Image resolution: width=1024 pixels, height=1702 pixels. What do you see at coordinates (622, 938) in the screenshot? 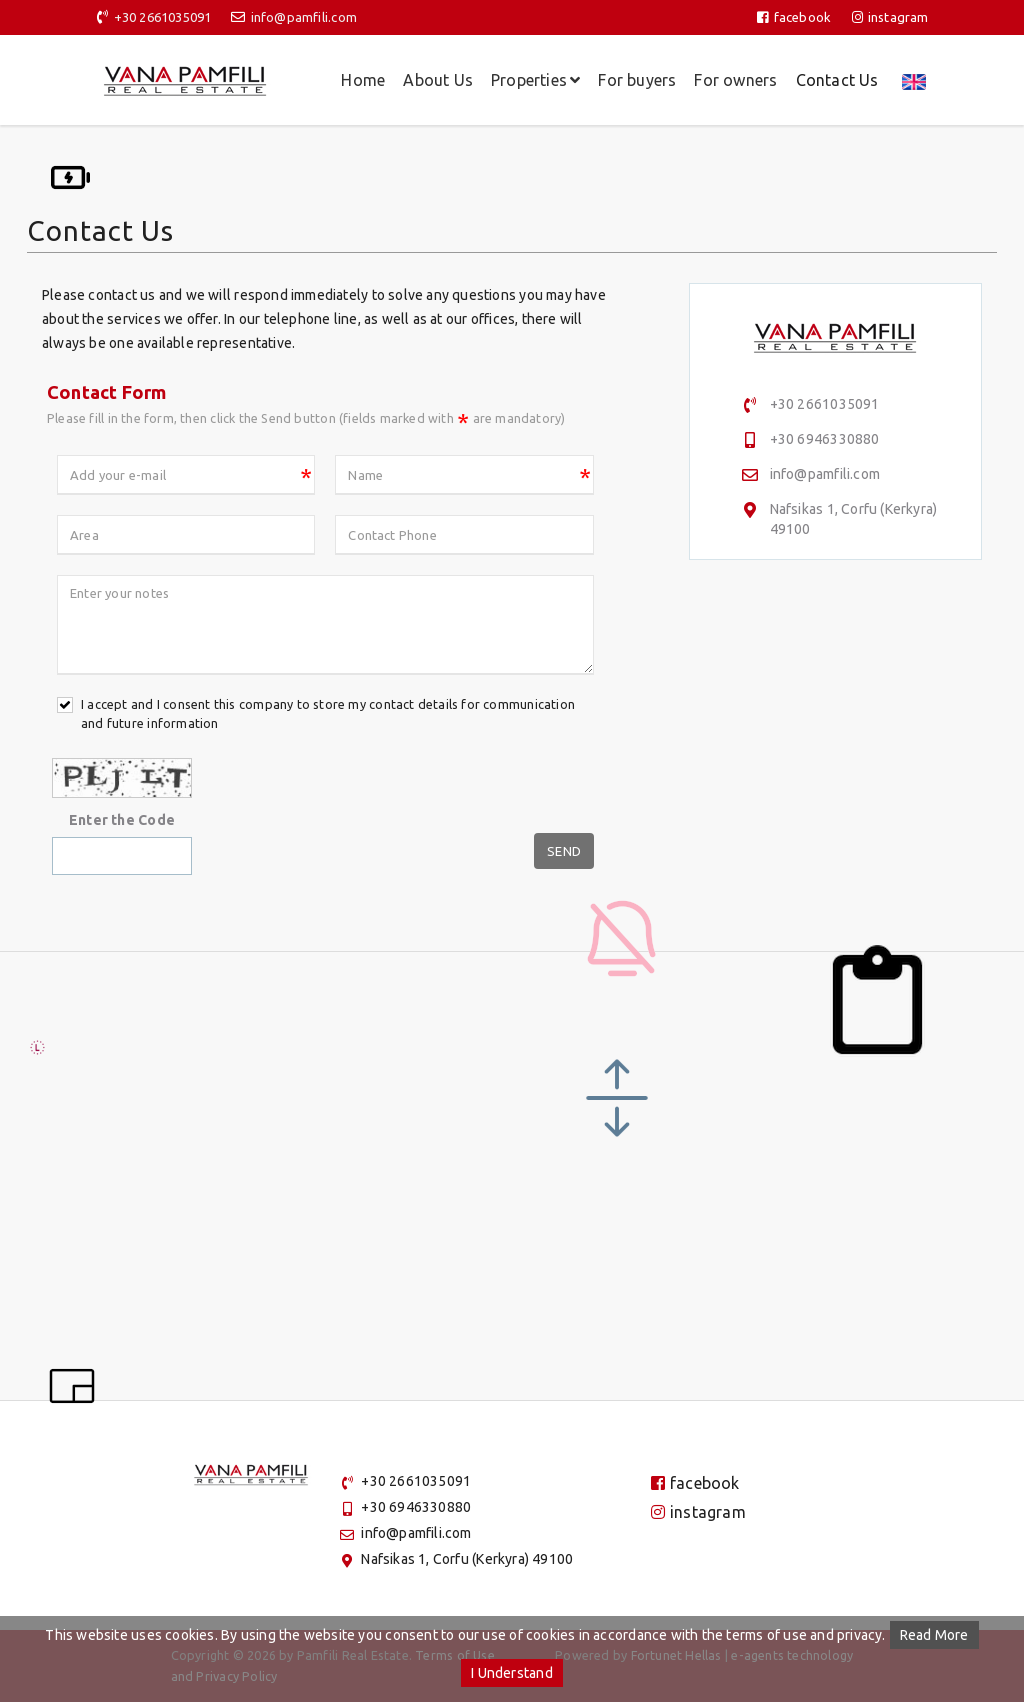
I see `mute notifications` at bounding box center [622, 938].